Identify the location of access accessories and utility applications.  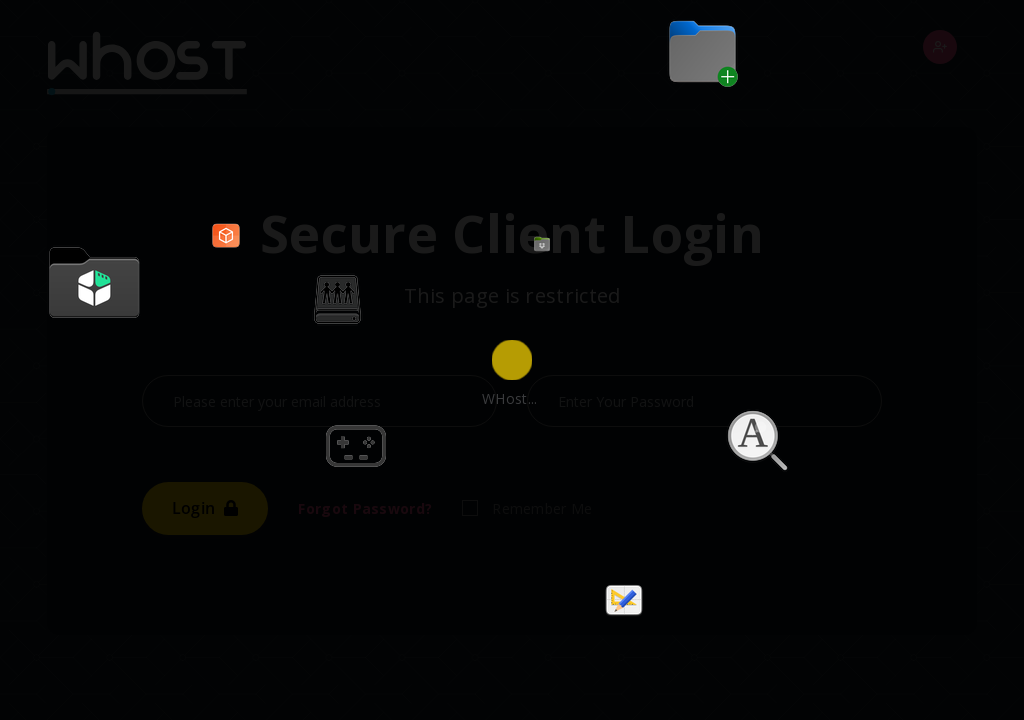
(624, 600).